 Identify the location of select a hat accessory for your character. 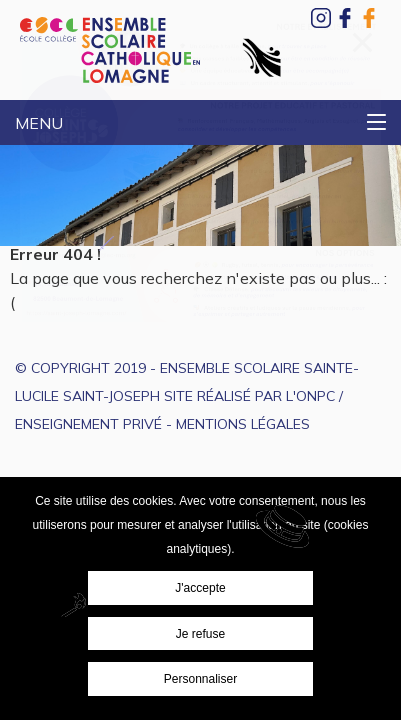
(282, 526).